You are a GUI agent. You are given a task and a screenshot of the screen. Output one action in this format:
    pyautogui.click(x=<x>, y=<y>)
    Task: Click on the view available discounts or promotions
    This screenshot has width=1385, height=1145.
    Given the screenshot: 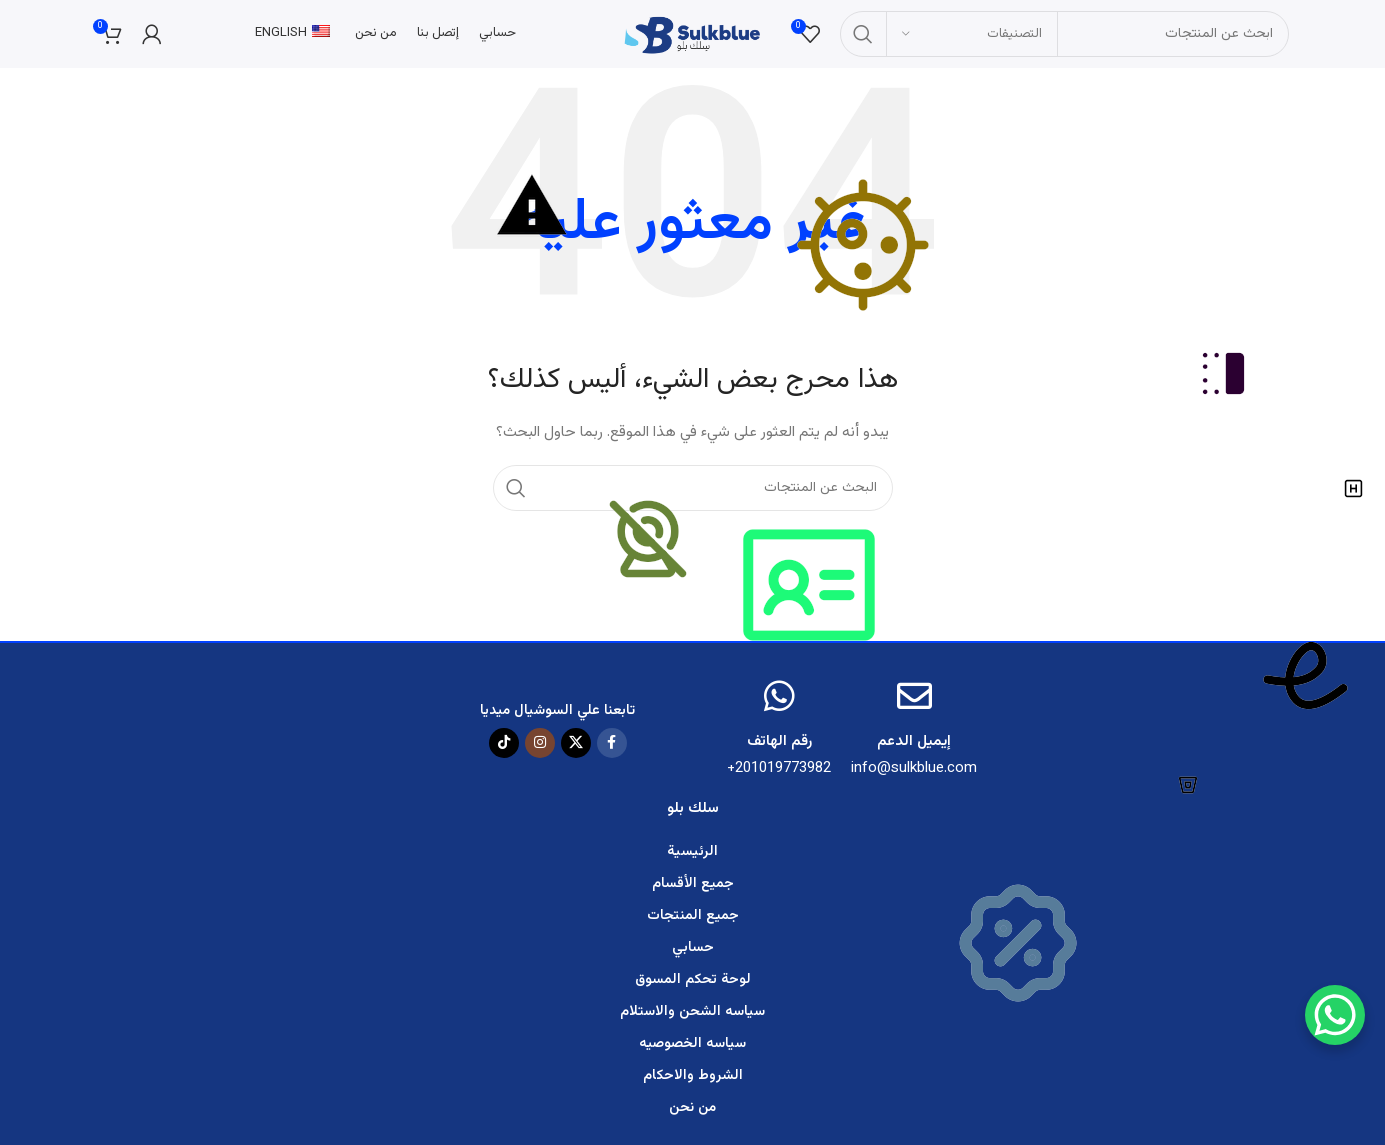 What is the action you would take?
    pyautogui.click(x=1018, y=943)
    